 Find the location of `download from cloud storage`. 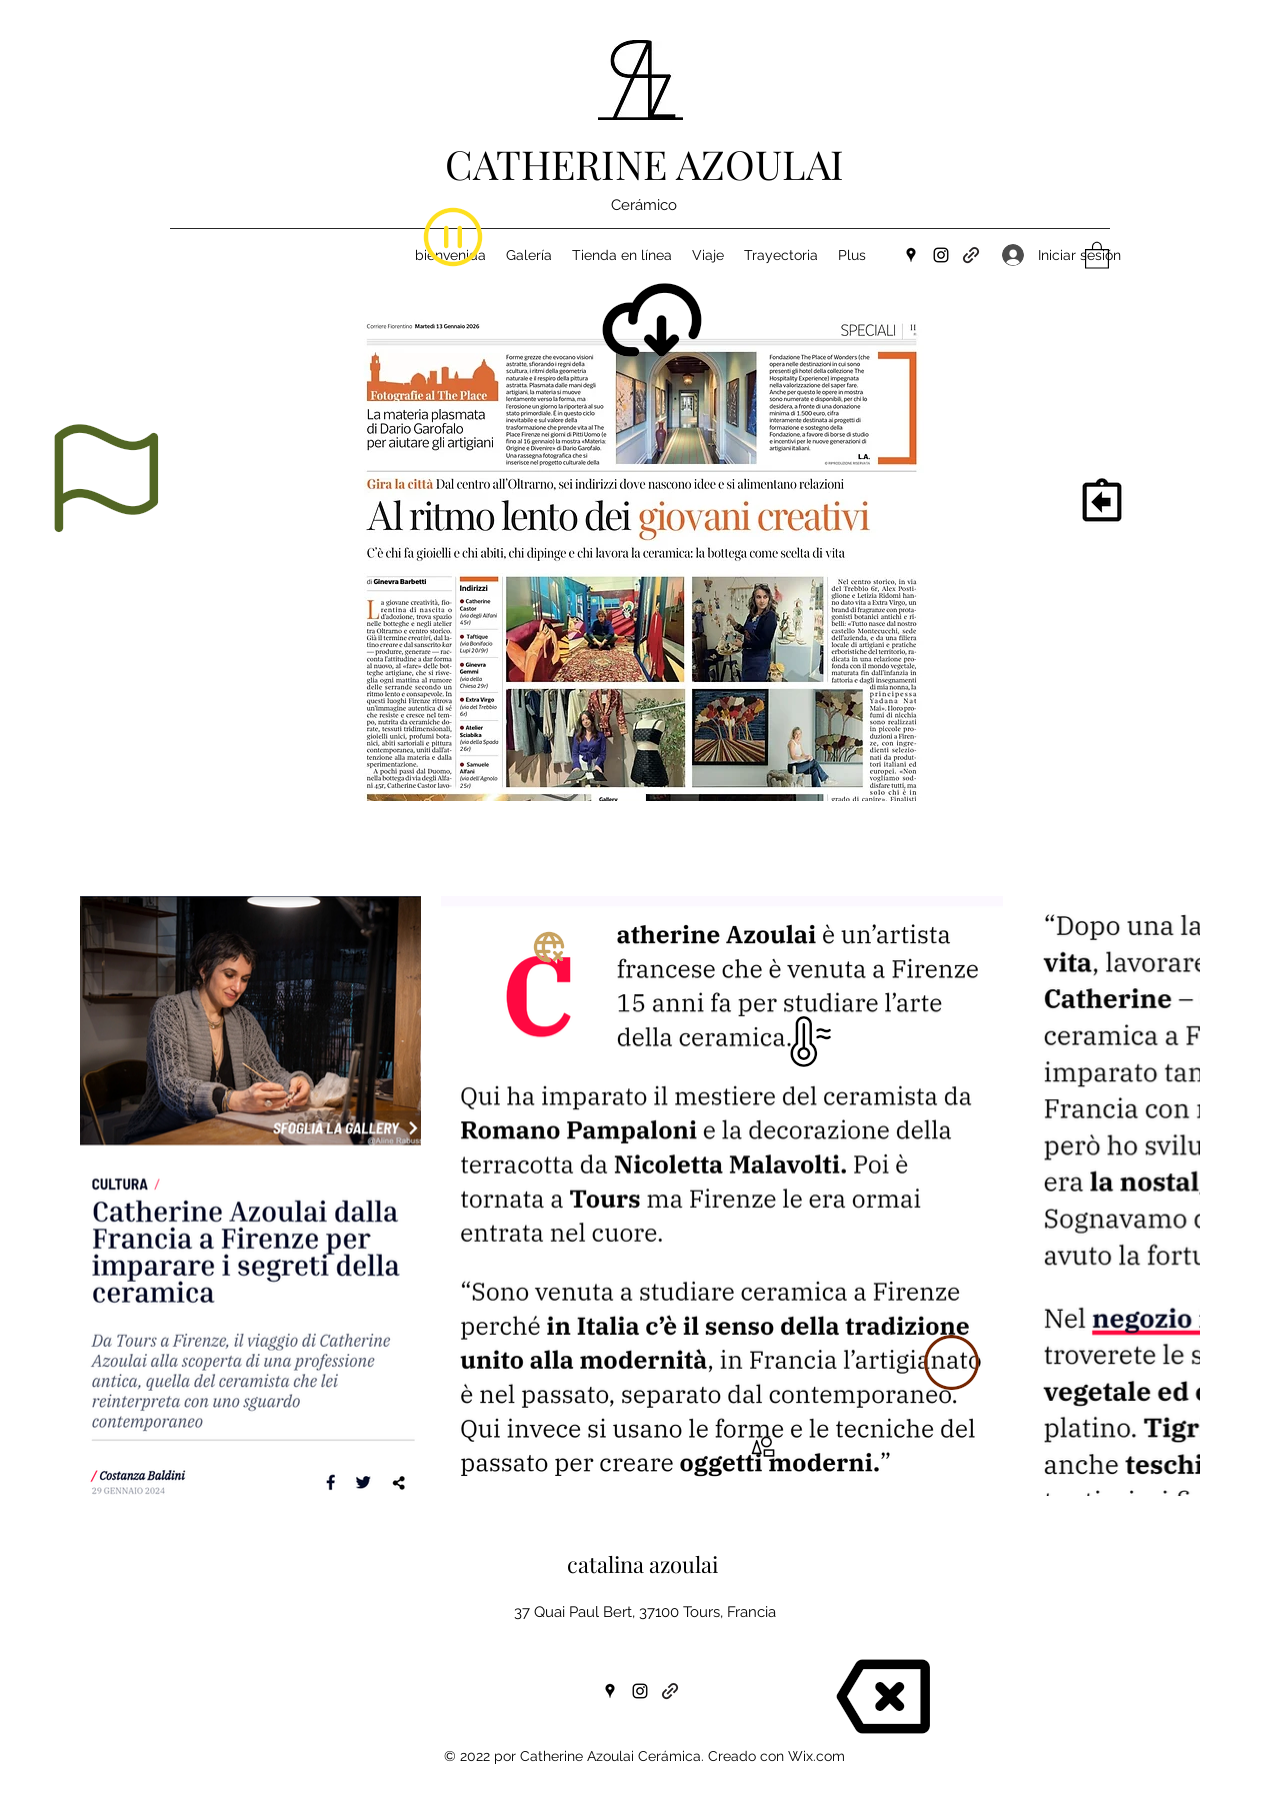

download from cloud storage is located at coordinates (652, 320).